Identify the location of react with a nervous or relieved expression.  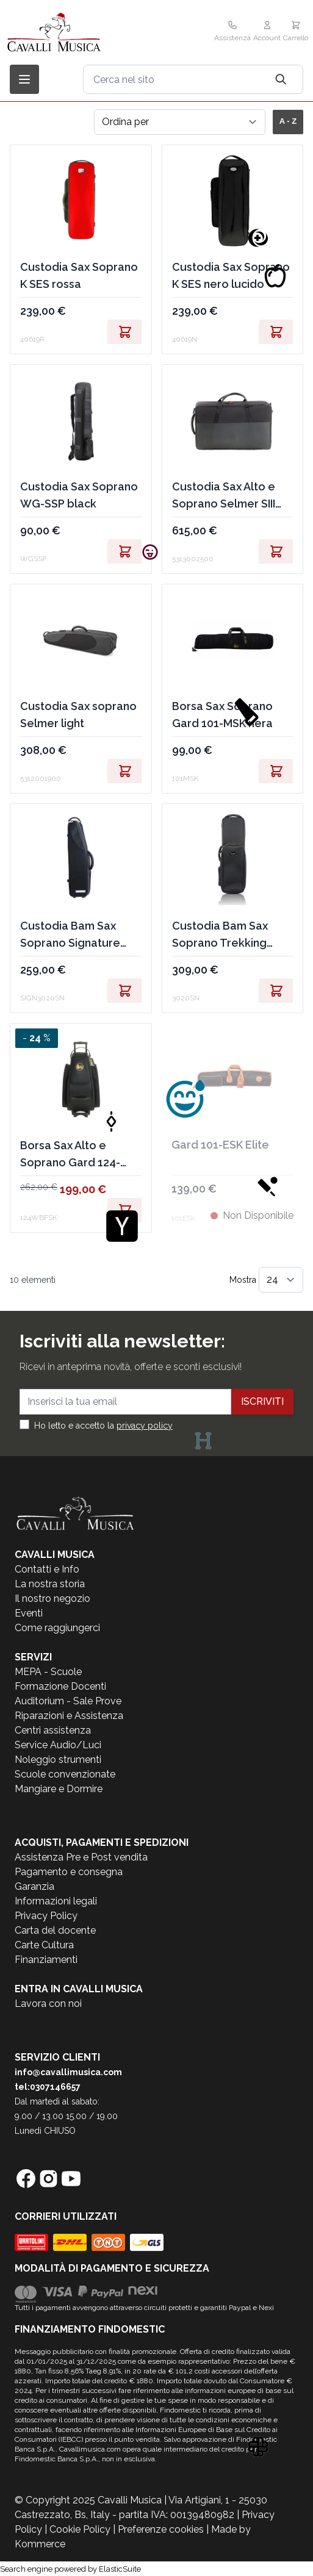
(185, 1099).